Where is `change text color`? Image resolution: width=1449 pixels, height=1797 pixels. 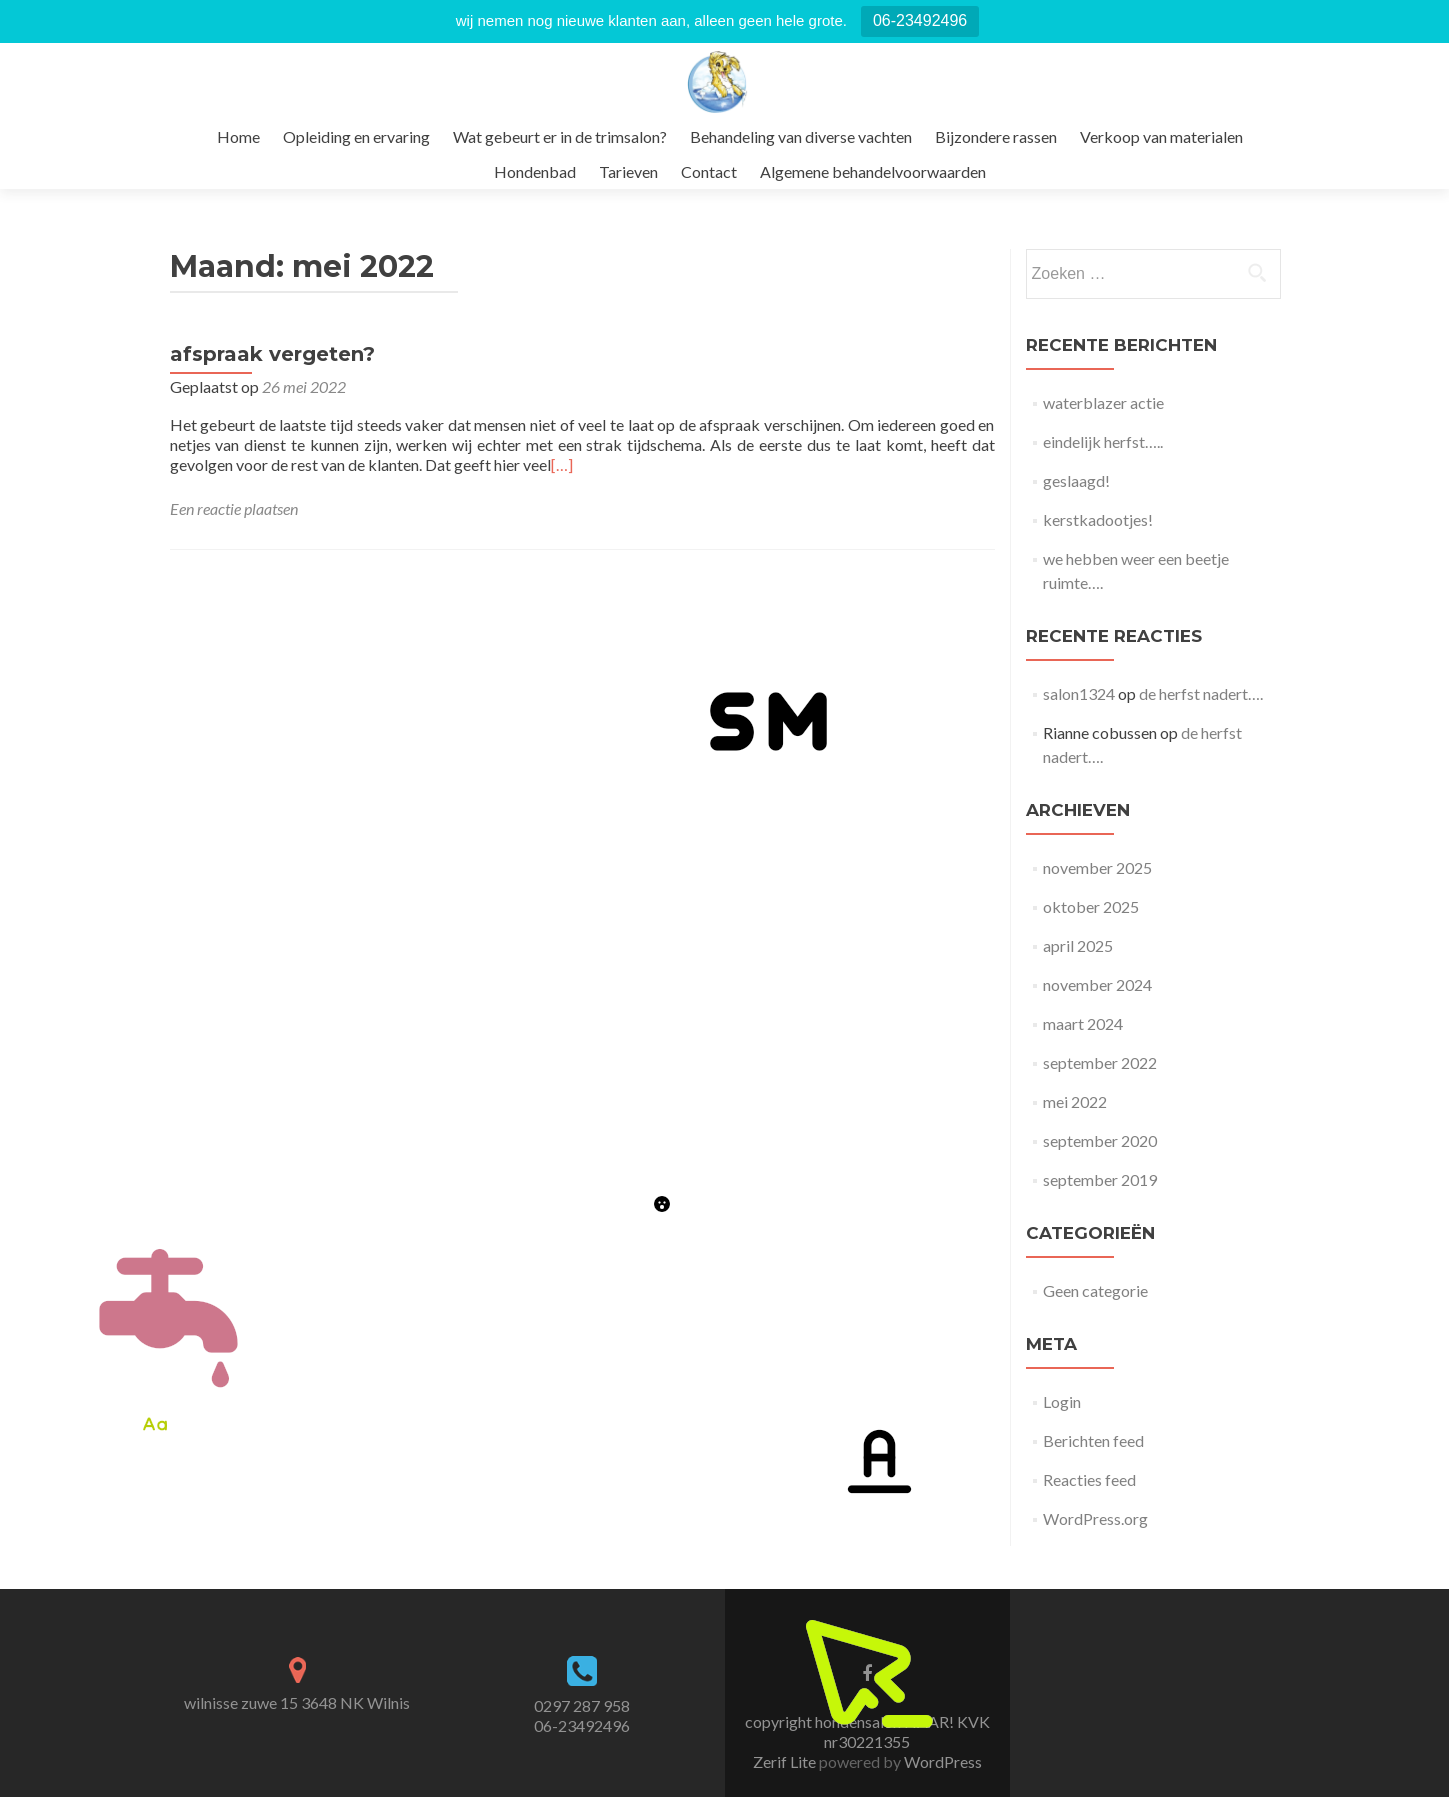
change text color is located at coordinates (879, 1461).